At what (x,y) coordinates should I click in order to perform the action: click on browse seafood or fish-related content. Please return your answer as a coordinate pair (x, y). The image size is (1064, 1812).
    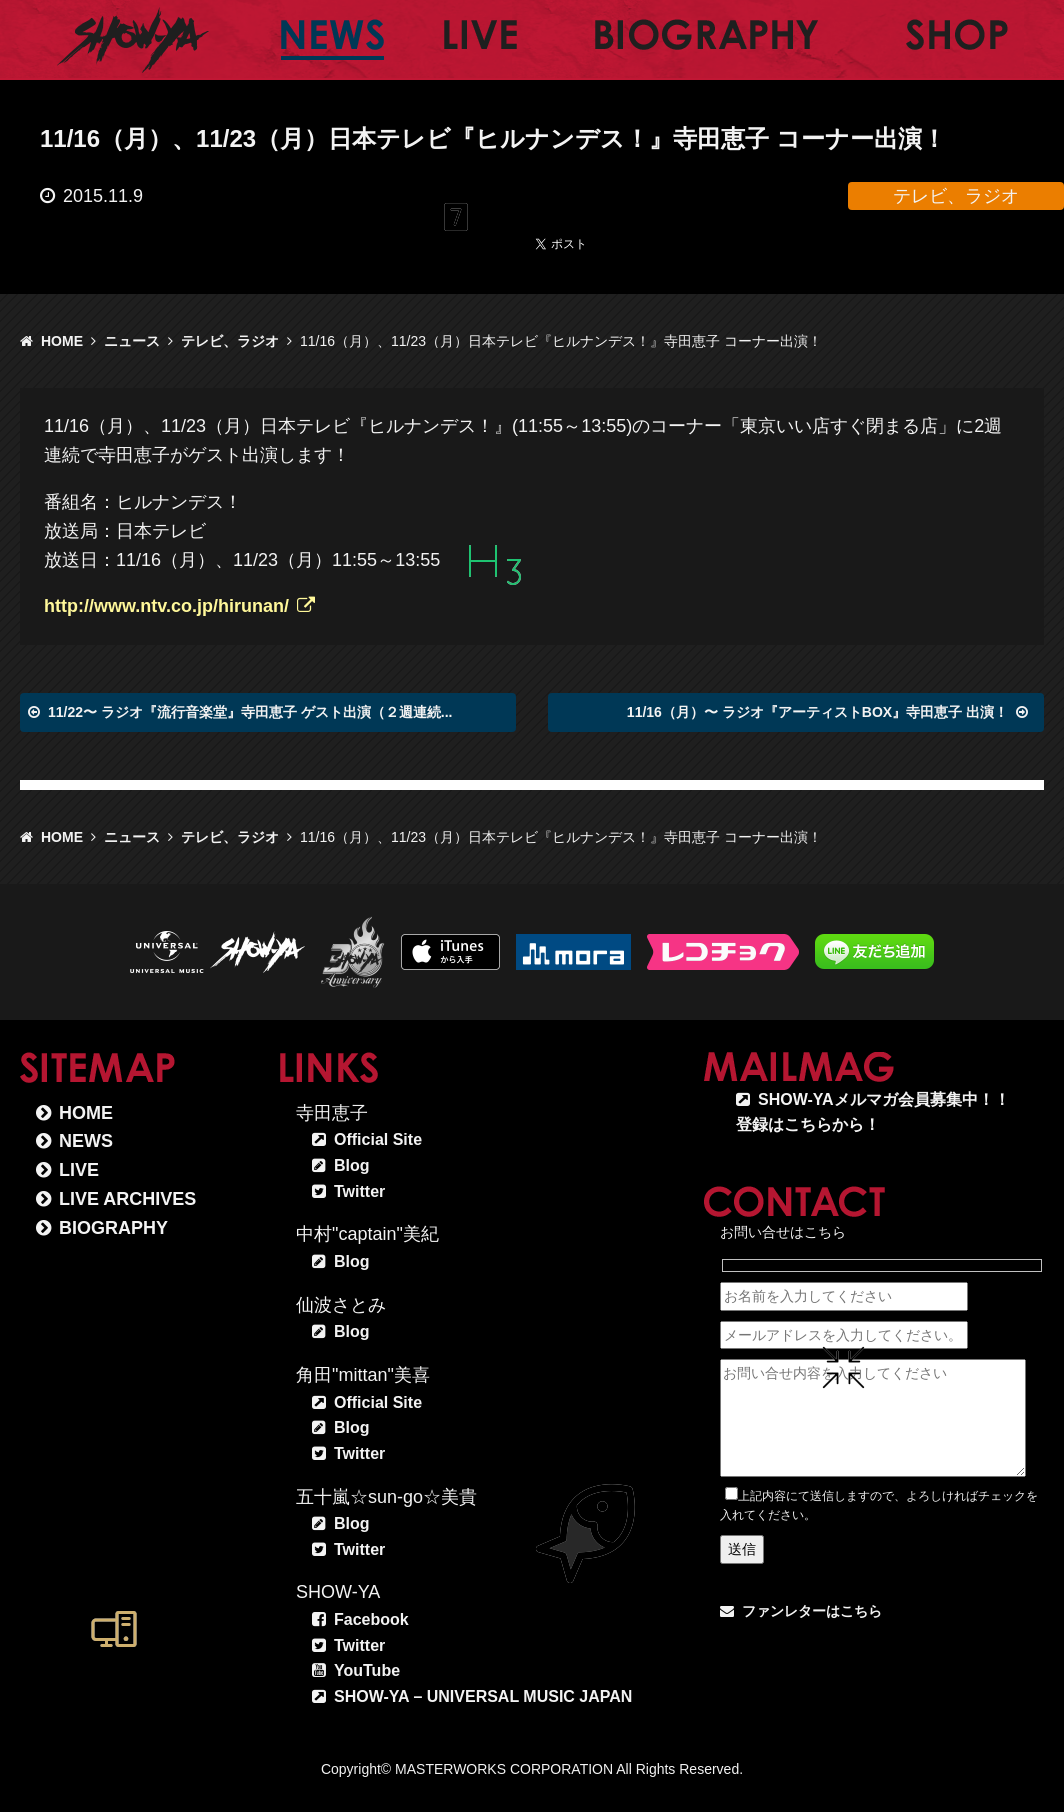
    Looking at the image, I should click on (590, 1528).